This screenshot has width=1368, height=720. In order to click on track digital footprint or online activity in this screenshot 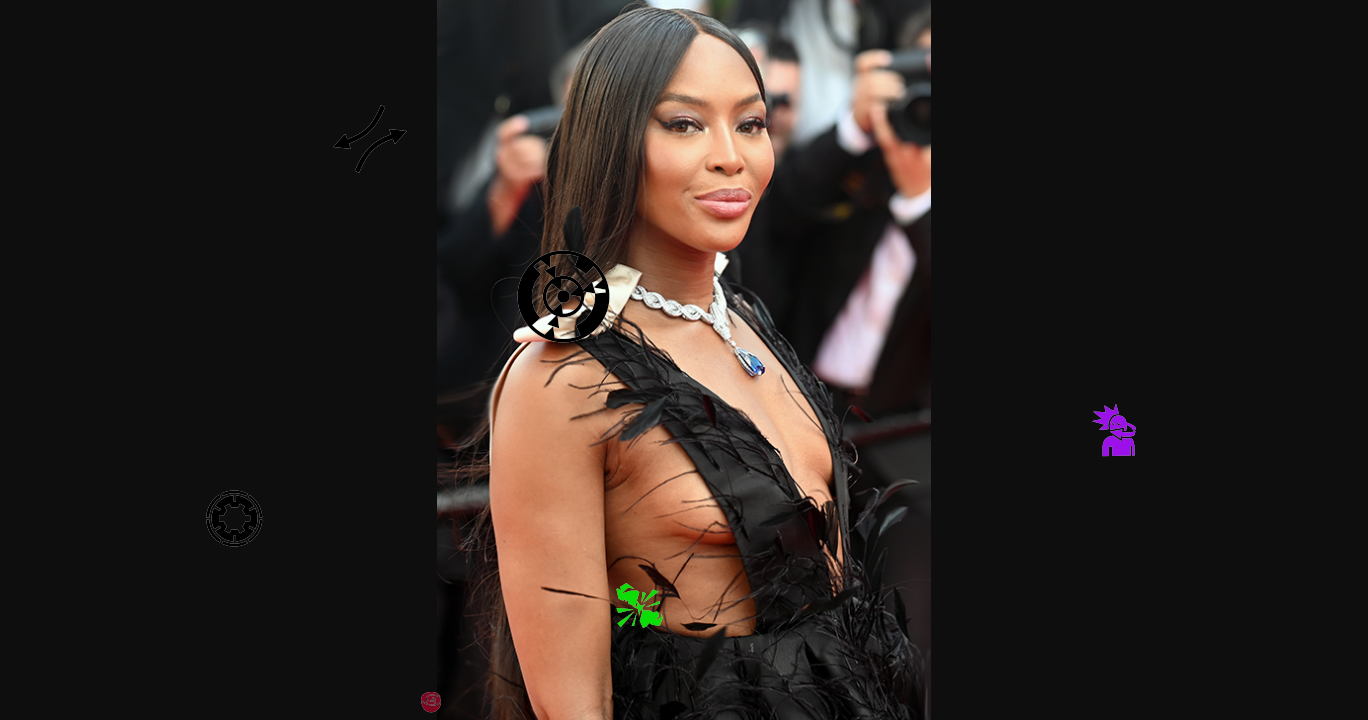, I will do `click(563, 296)`.